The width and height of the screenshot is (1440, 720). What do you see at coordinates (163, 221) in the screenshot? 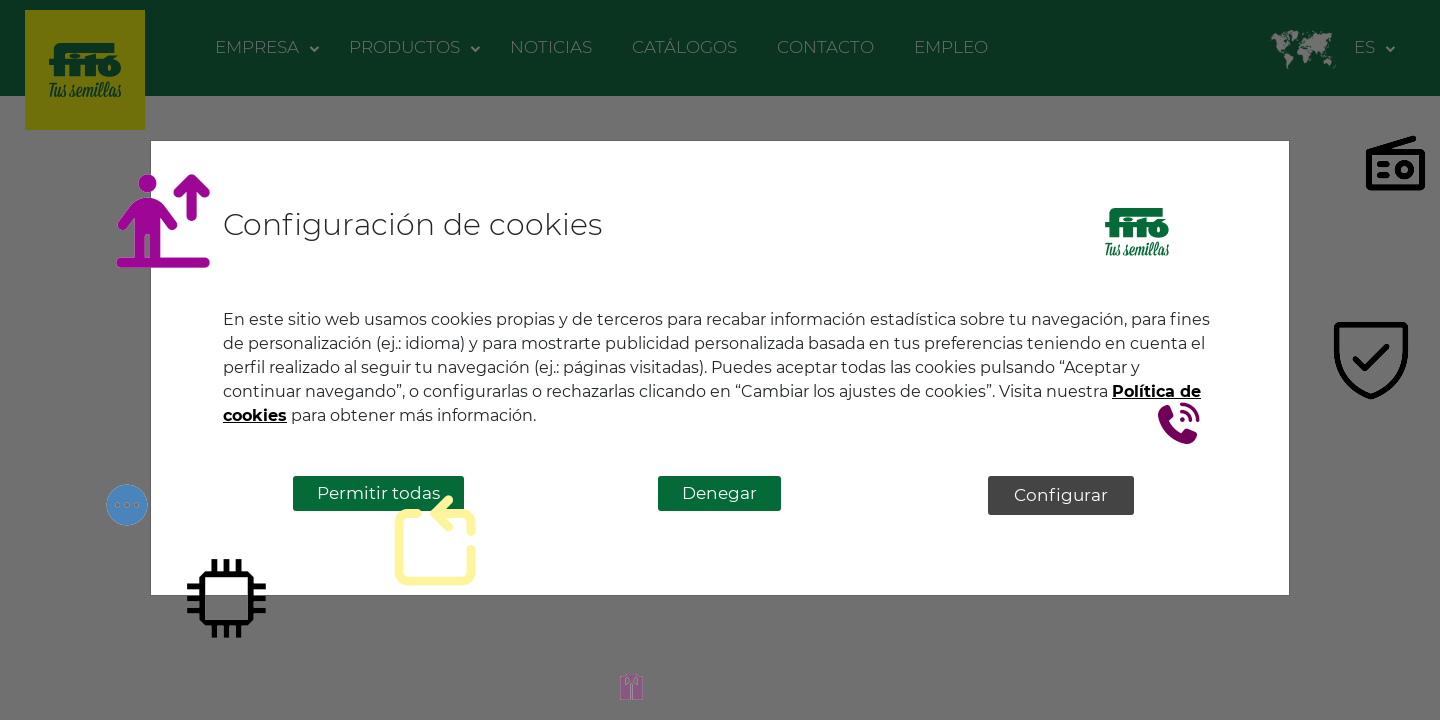
I see `upload user profile or data` at bounding box center [163, 221].